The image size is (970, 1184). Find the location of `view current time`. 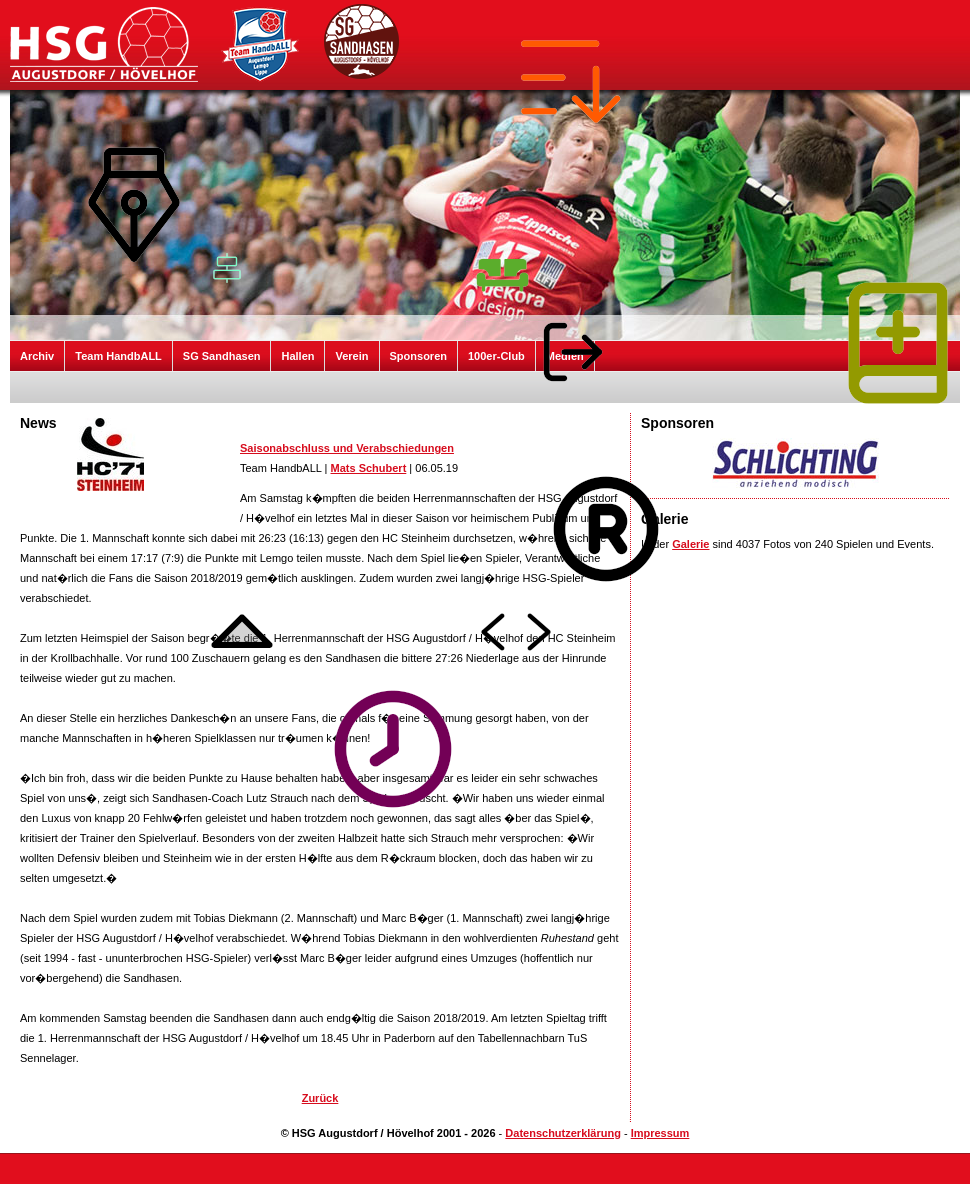

view current time is located at coordinates (393, 749).